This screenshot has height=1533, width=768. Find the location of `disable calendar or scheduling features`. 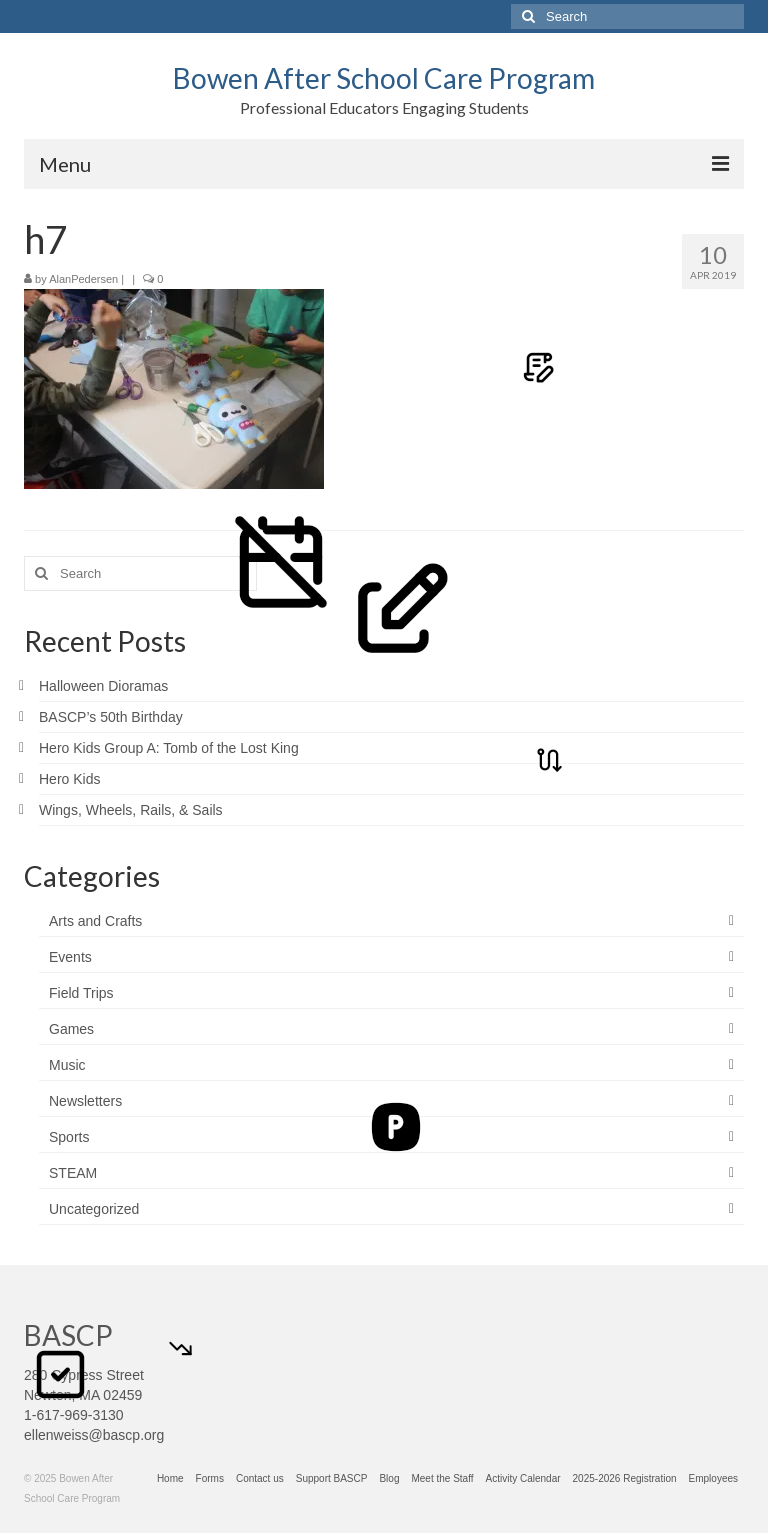

disable calendar or scheduling features is located at coordinates (281, 562).